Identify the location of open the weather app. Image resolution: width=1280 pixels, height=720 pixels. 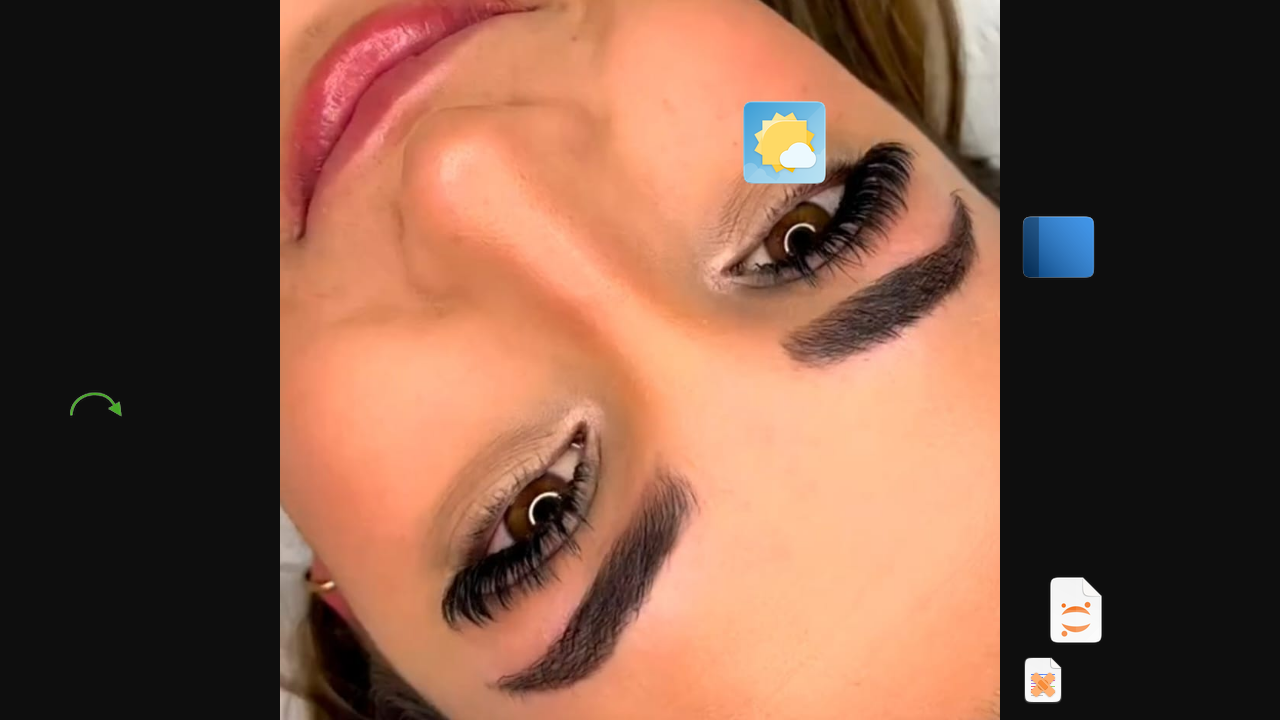
(784, 142).